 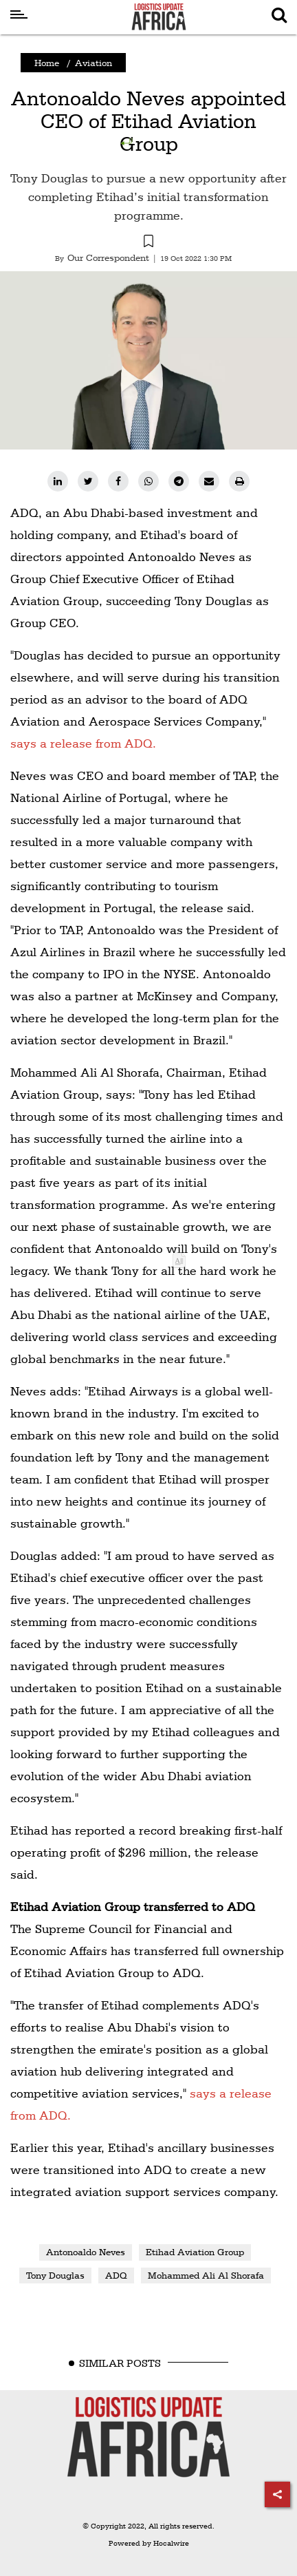 I want to click on a rich text or formatted document file, so click(x=179, y=1260).